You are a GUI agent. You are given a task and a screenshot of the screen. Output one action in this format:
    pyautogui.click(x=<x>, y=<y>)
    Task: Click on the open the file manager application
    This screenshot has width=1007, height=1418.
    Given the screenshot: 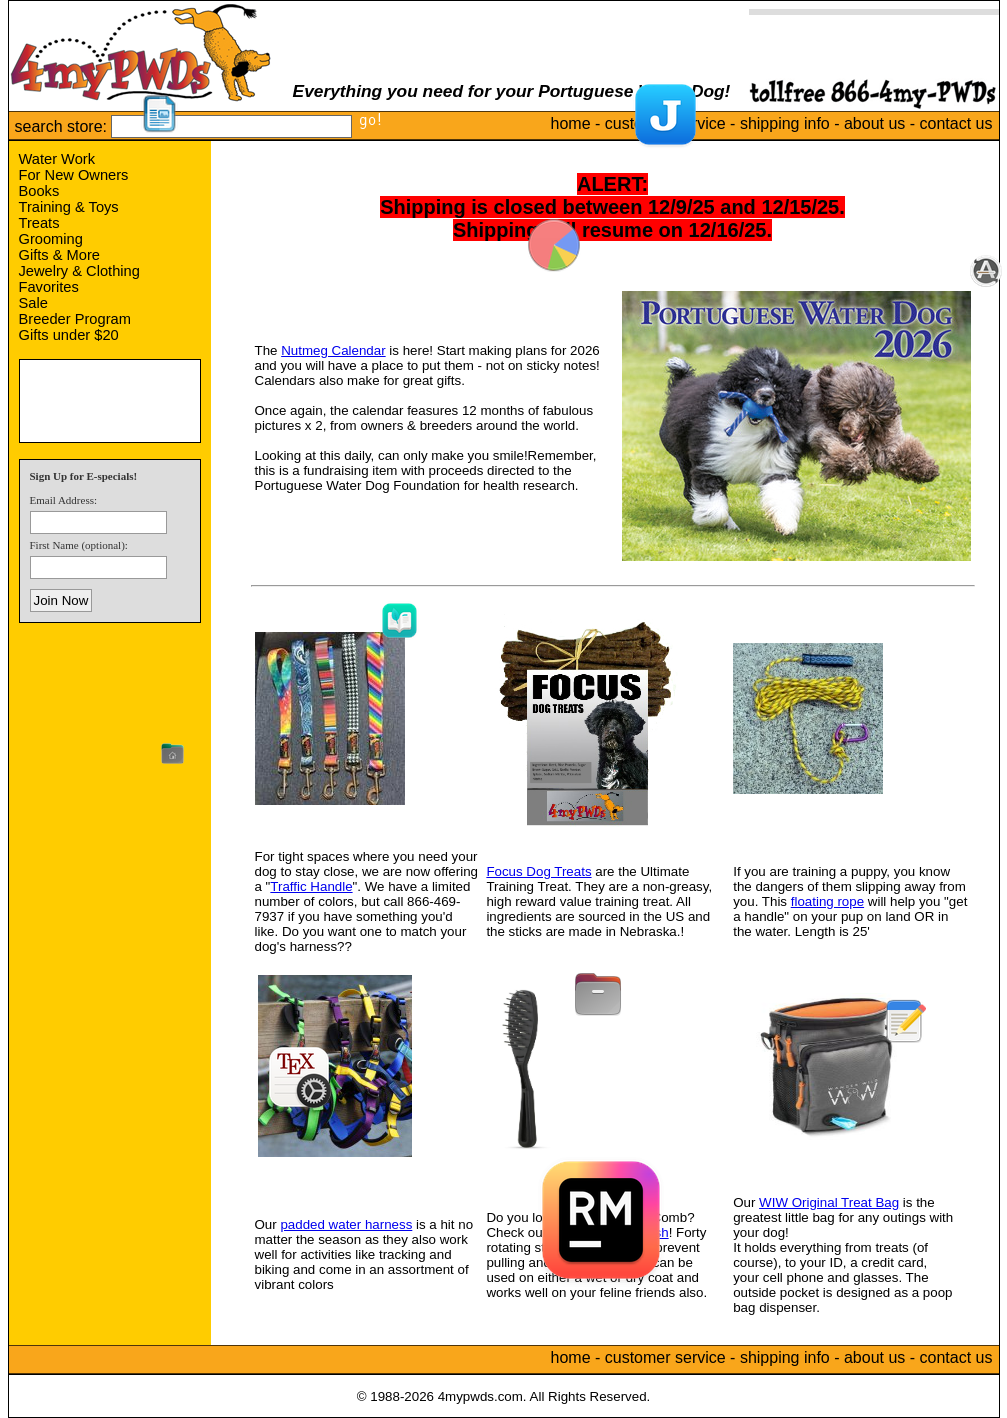 What is the action you would take?
    pyautogui.click(x=598, y=994)
    